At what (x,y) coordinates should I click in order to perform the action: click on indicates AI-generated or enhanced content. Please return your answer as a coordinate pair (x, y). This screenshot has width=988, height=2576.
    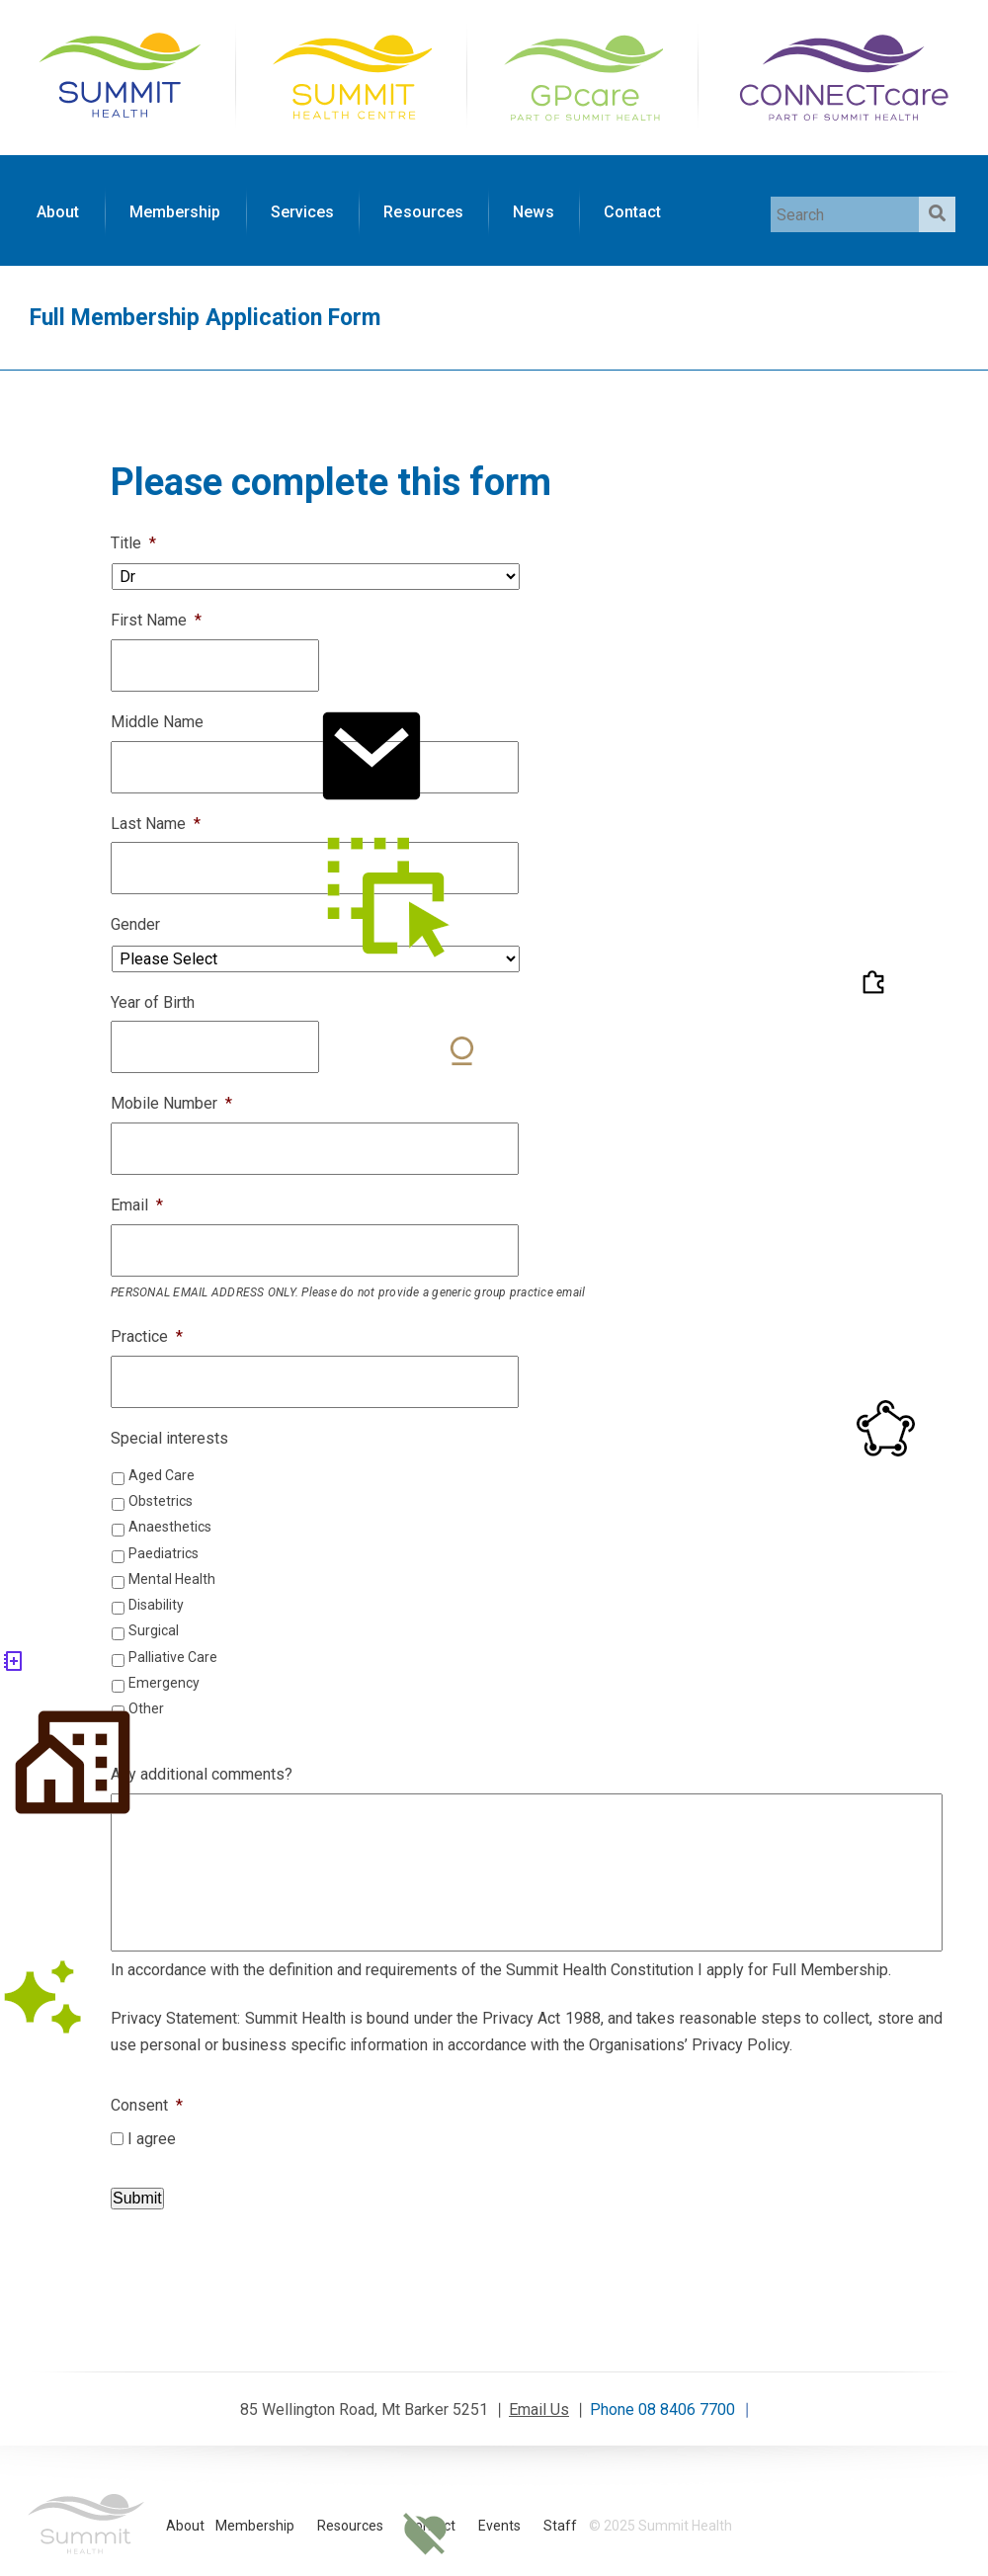
    Looking at the image, I should click on (44, 1997).